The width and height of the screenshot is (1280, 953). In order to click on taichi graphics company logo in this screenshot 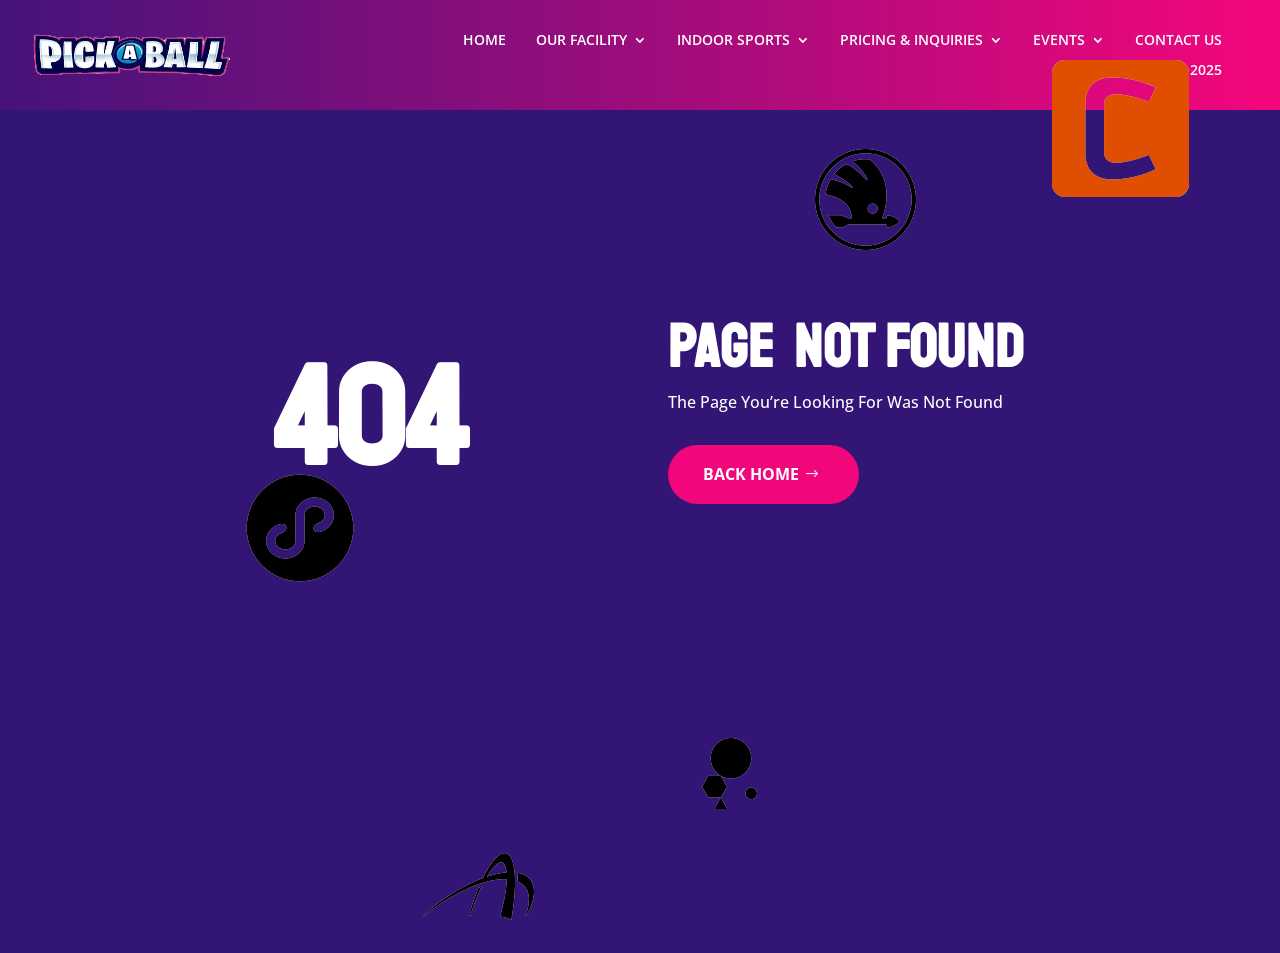, I will do `click(729, 773)`.